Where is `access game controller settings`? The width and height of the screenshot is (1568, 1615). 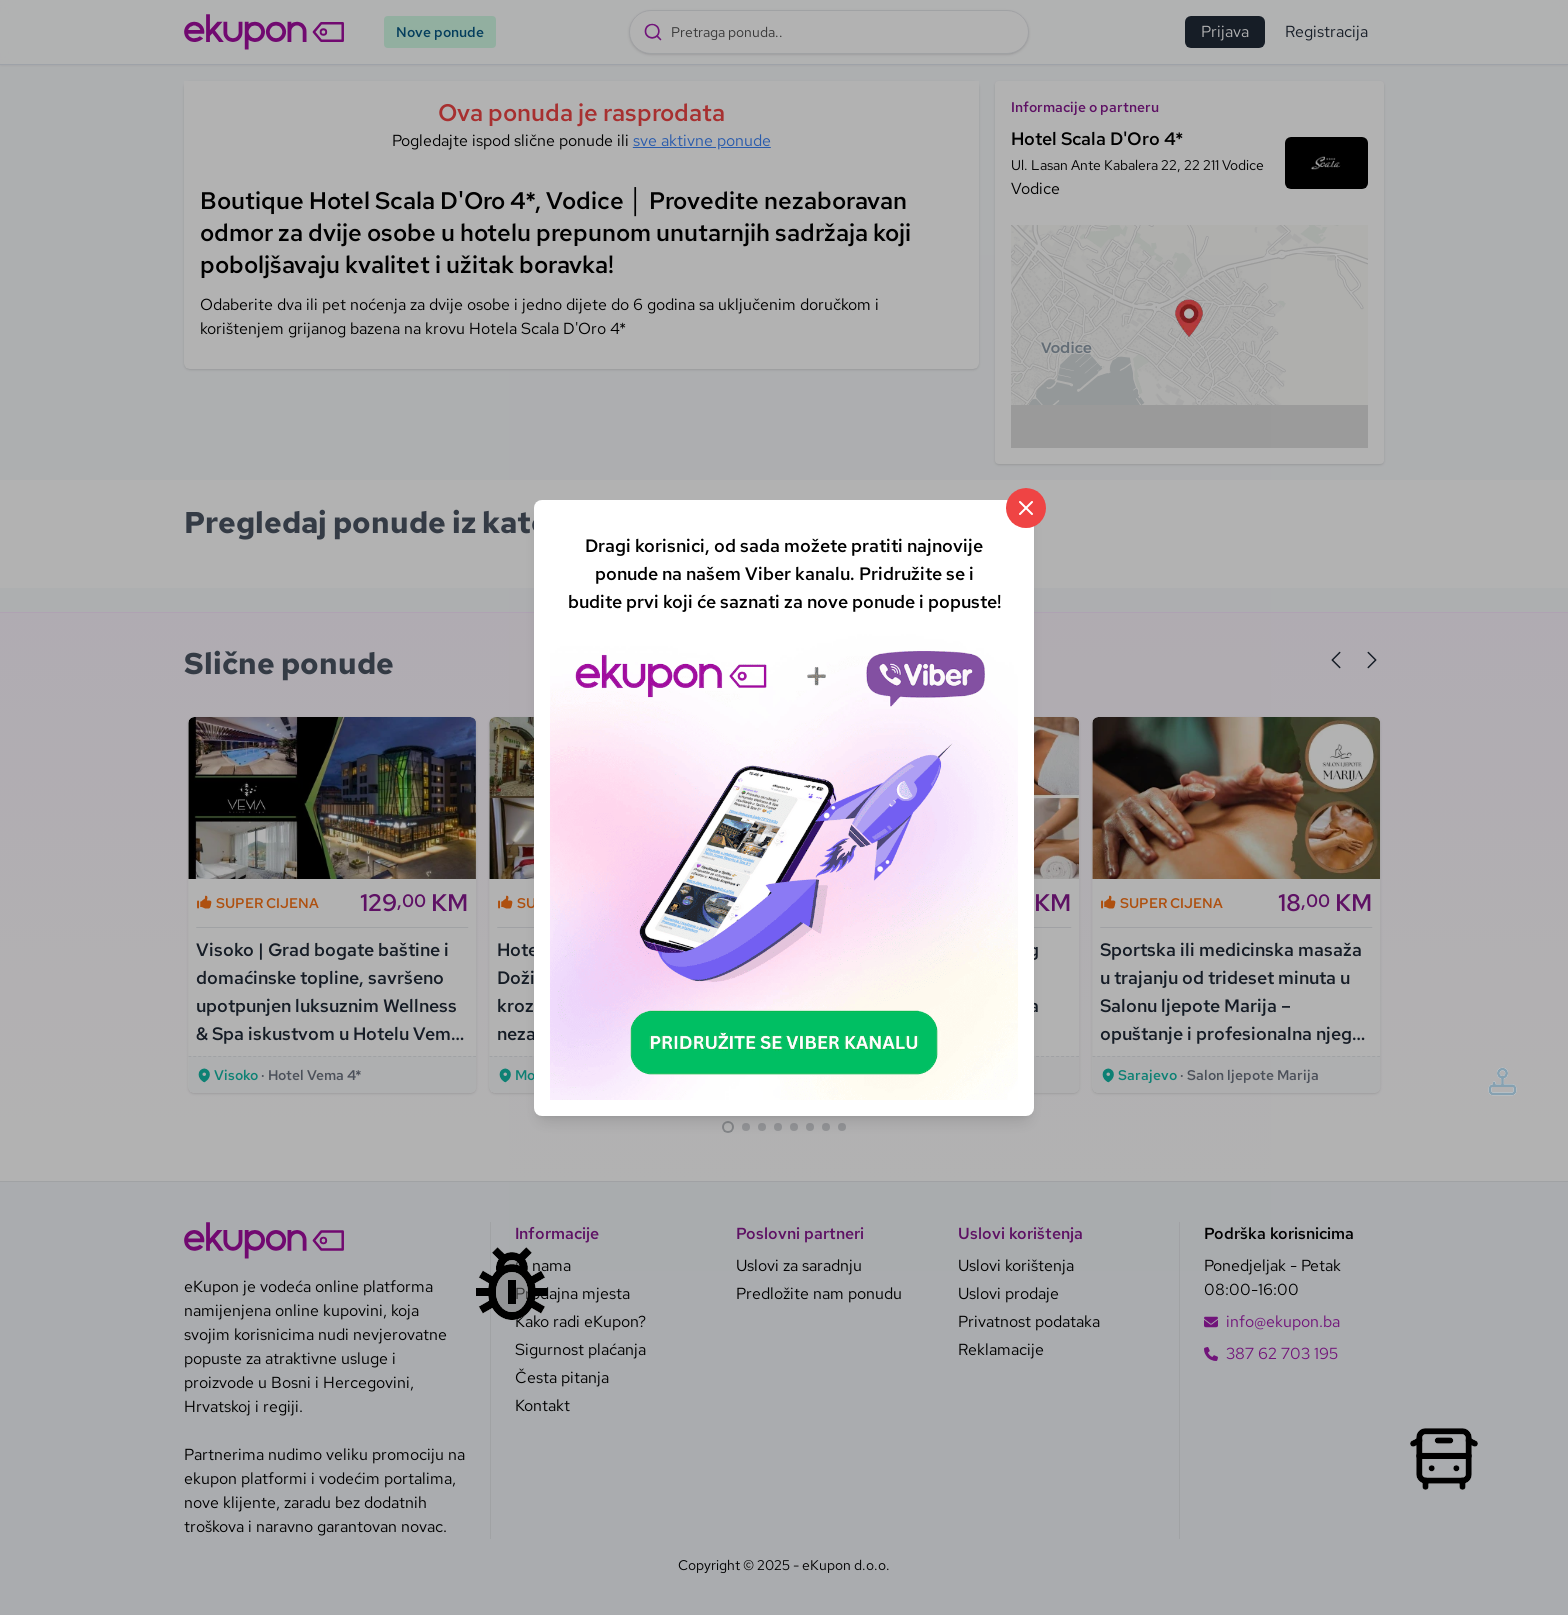
access game controller settings is located at coordinates (1502, 1081).